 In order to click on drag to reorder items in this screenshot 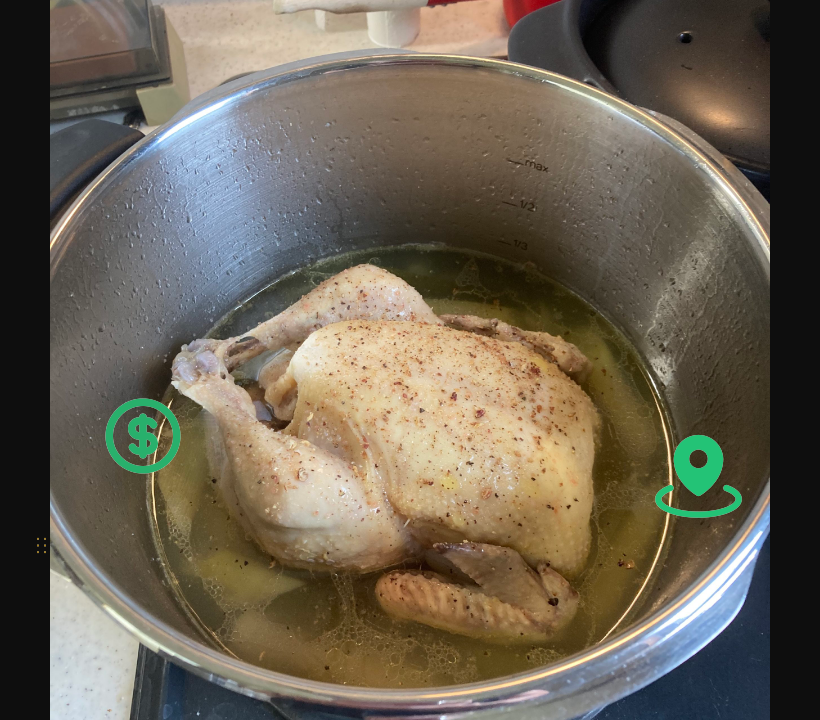, I will do `click(41, 545)`.